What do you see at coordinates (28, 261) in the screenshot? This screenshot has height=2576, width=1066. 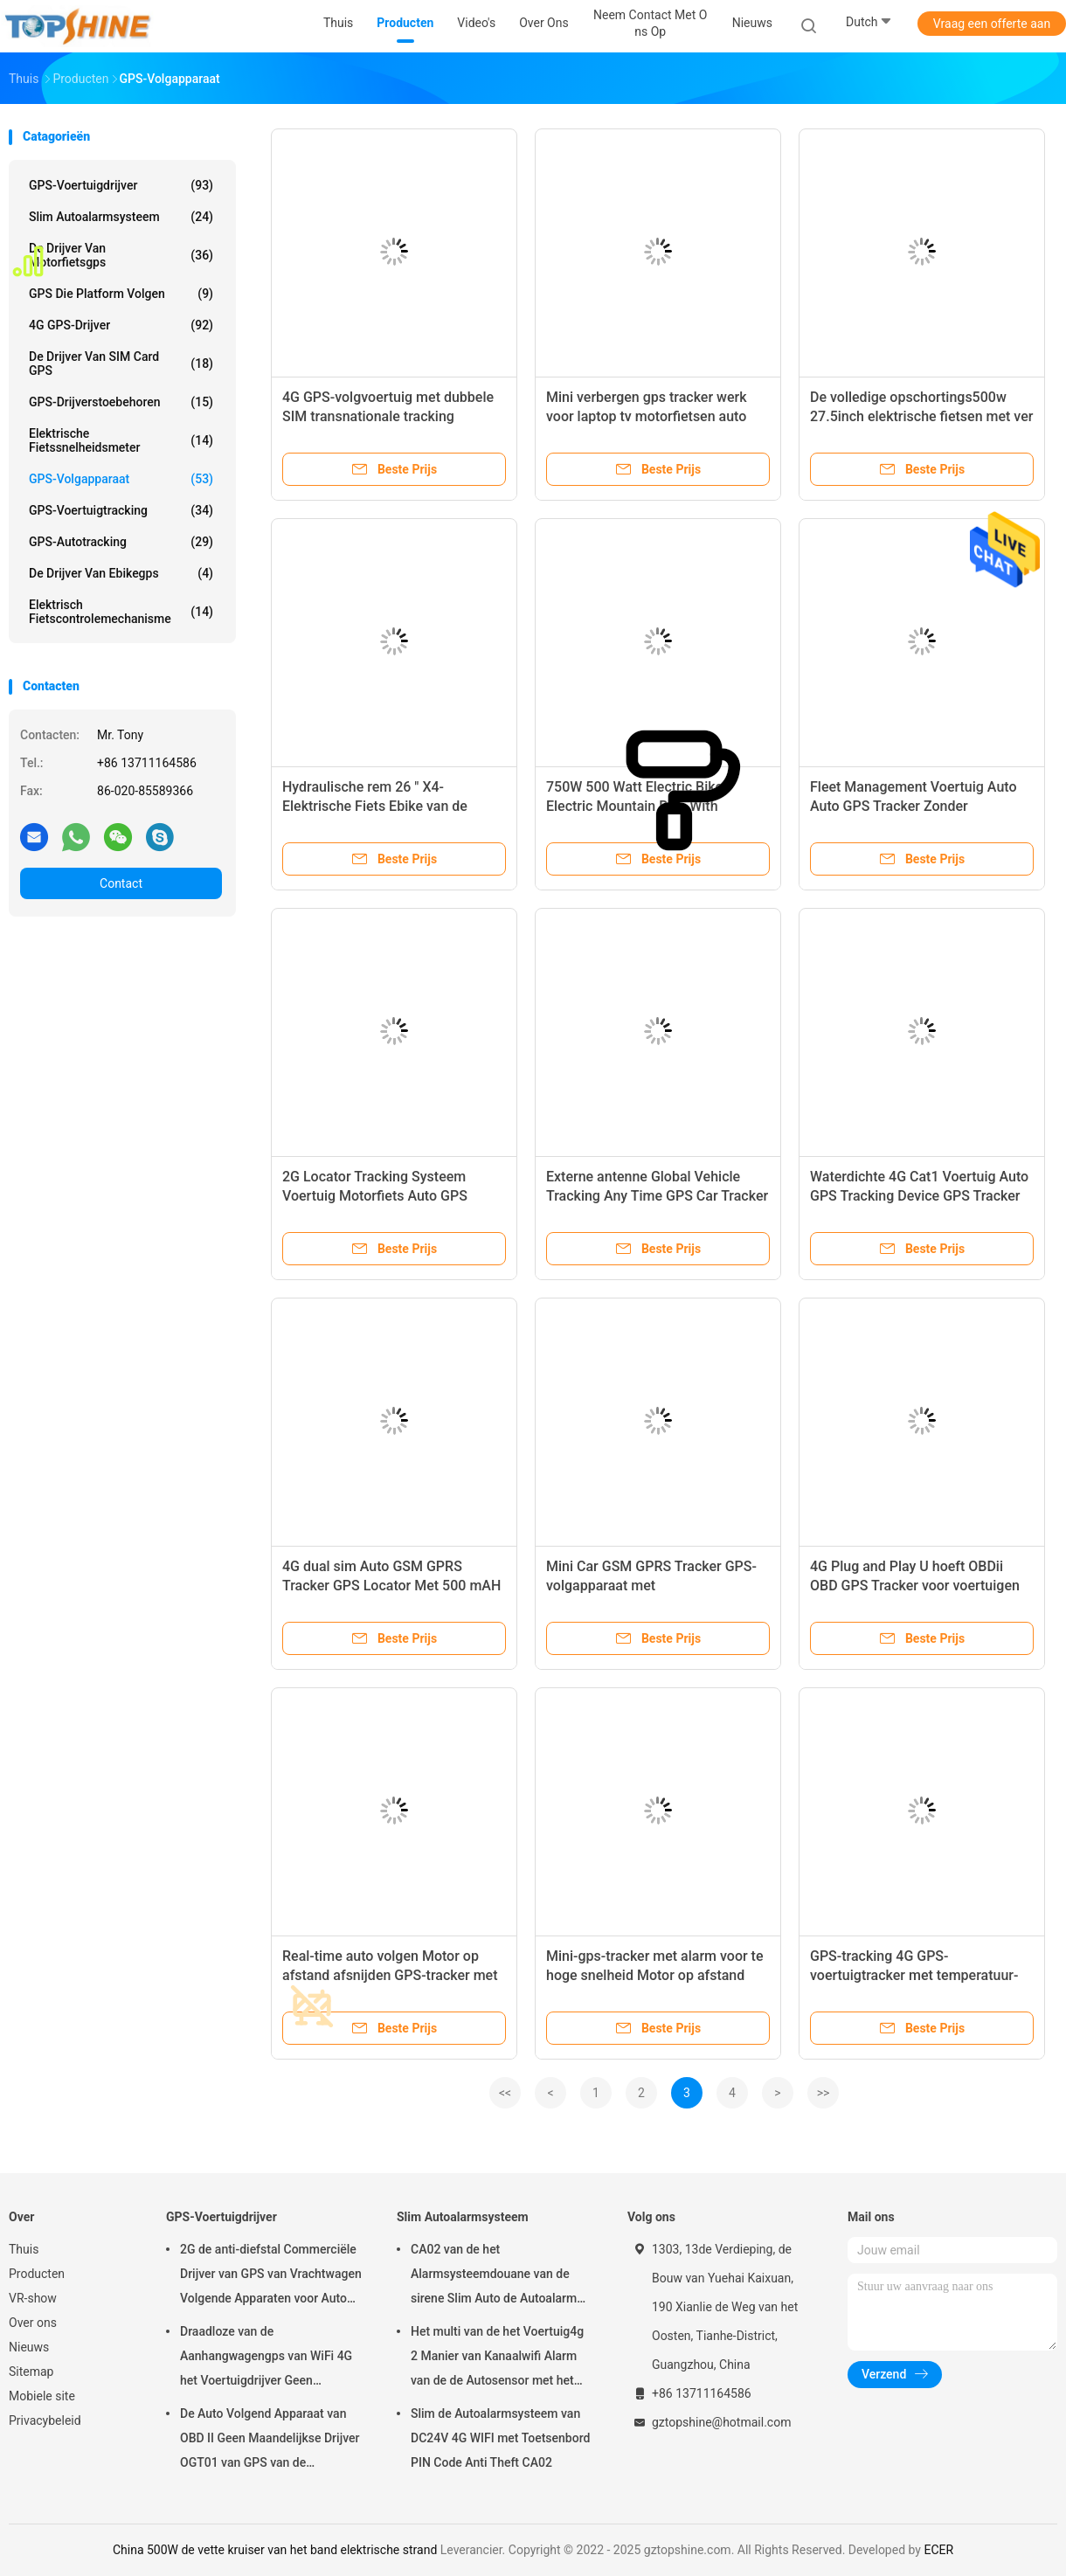 I see `open Google Analytics dashboard` at bounding box center [28, 261].